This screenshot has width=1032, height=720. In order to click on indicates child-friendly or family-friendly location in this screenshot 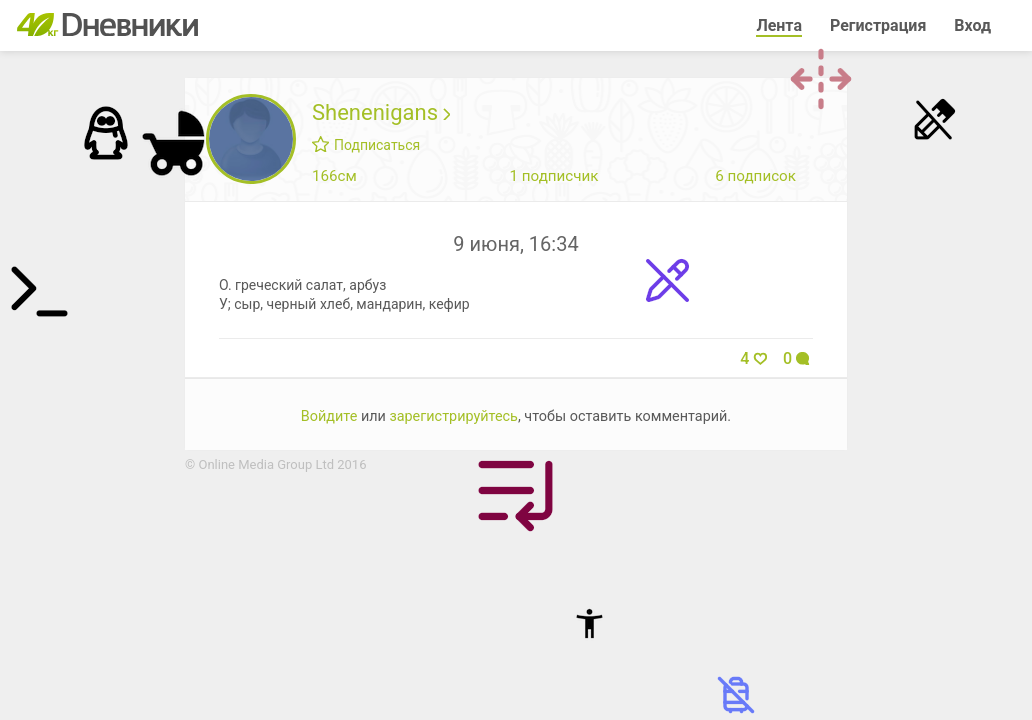, I will do `click(175, 143)`.